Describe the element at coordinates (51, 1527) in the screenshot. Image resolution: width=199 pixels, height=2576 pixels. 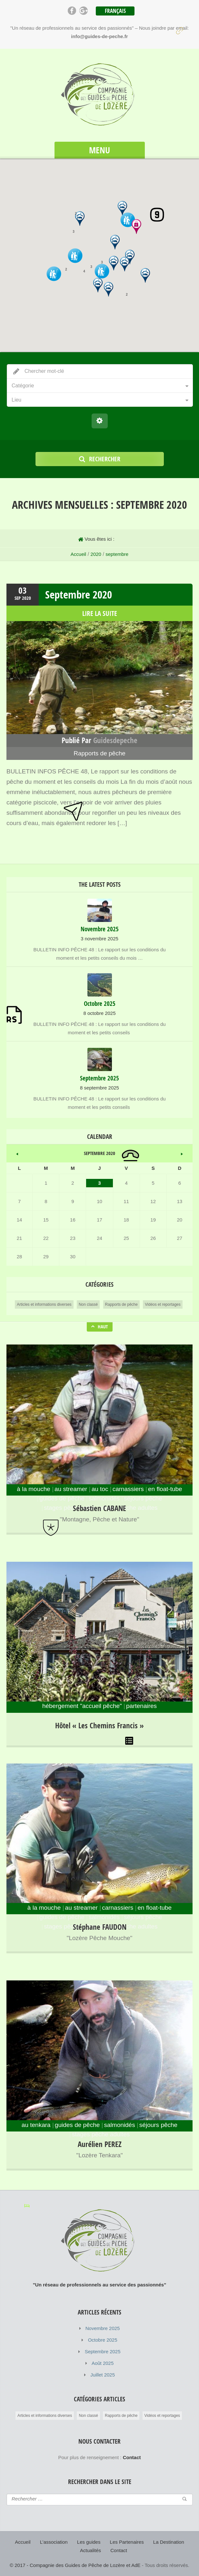
I see `view security rating or trust status` at that location.